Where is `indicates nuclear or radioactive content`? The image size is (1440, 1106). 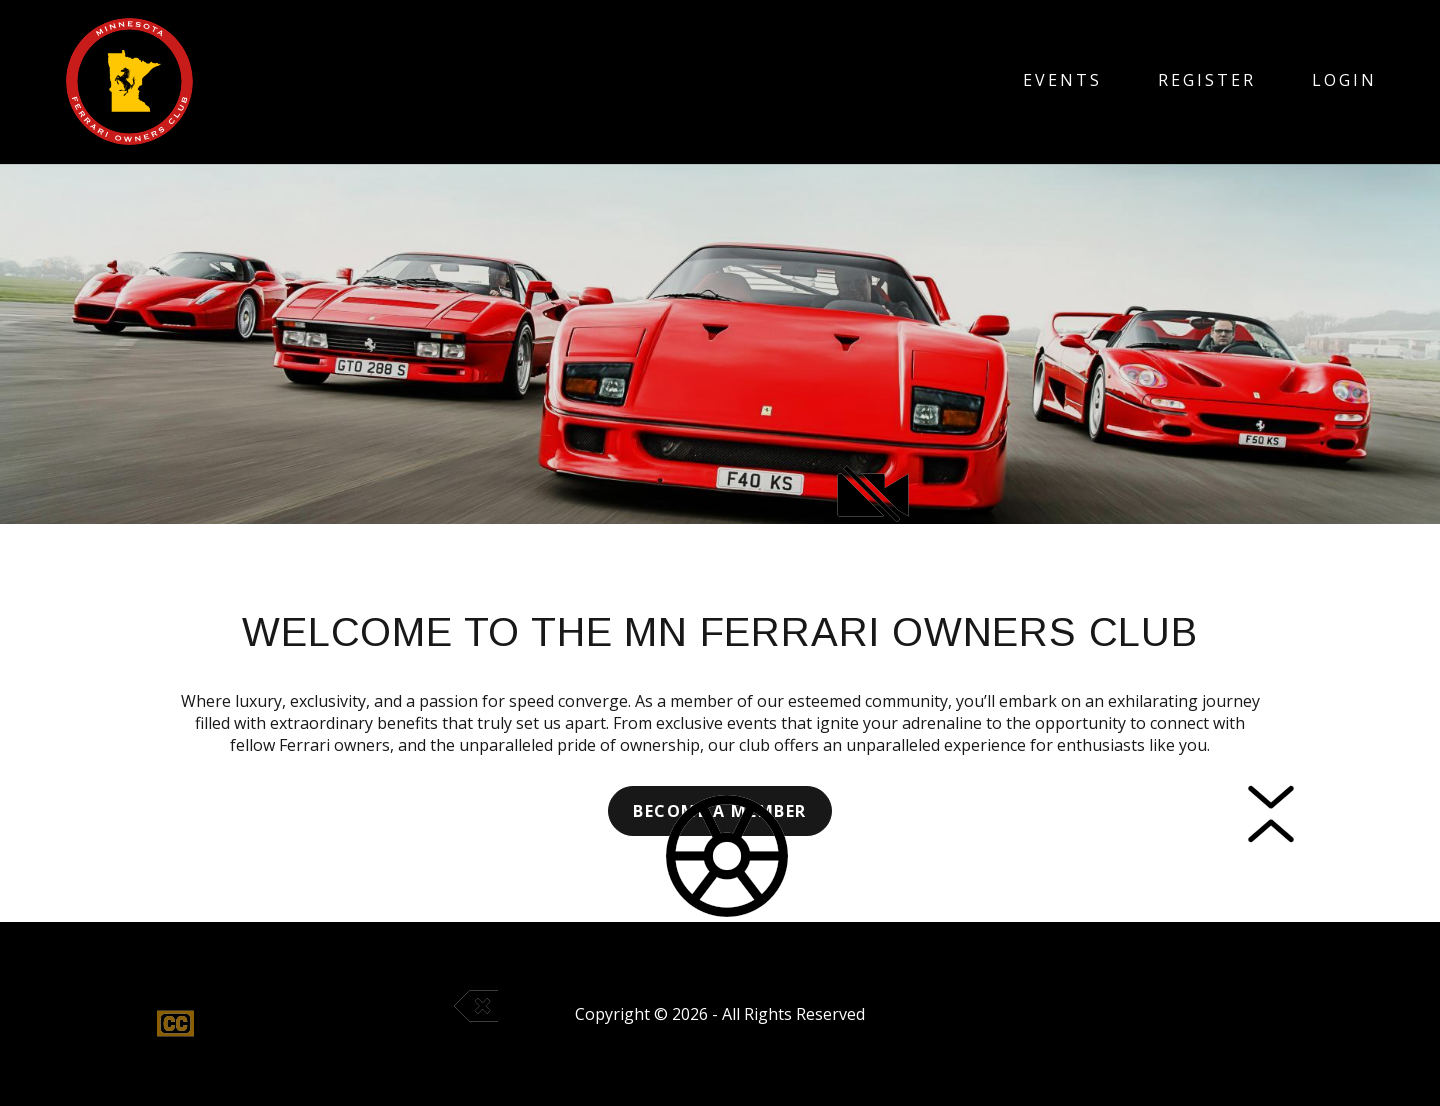 indicates nuclear or radioactive content is located at coordinates (727, 856).